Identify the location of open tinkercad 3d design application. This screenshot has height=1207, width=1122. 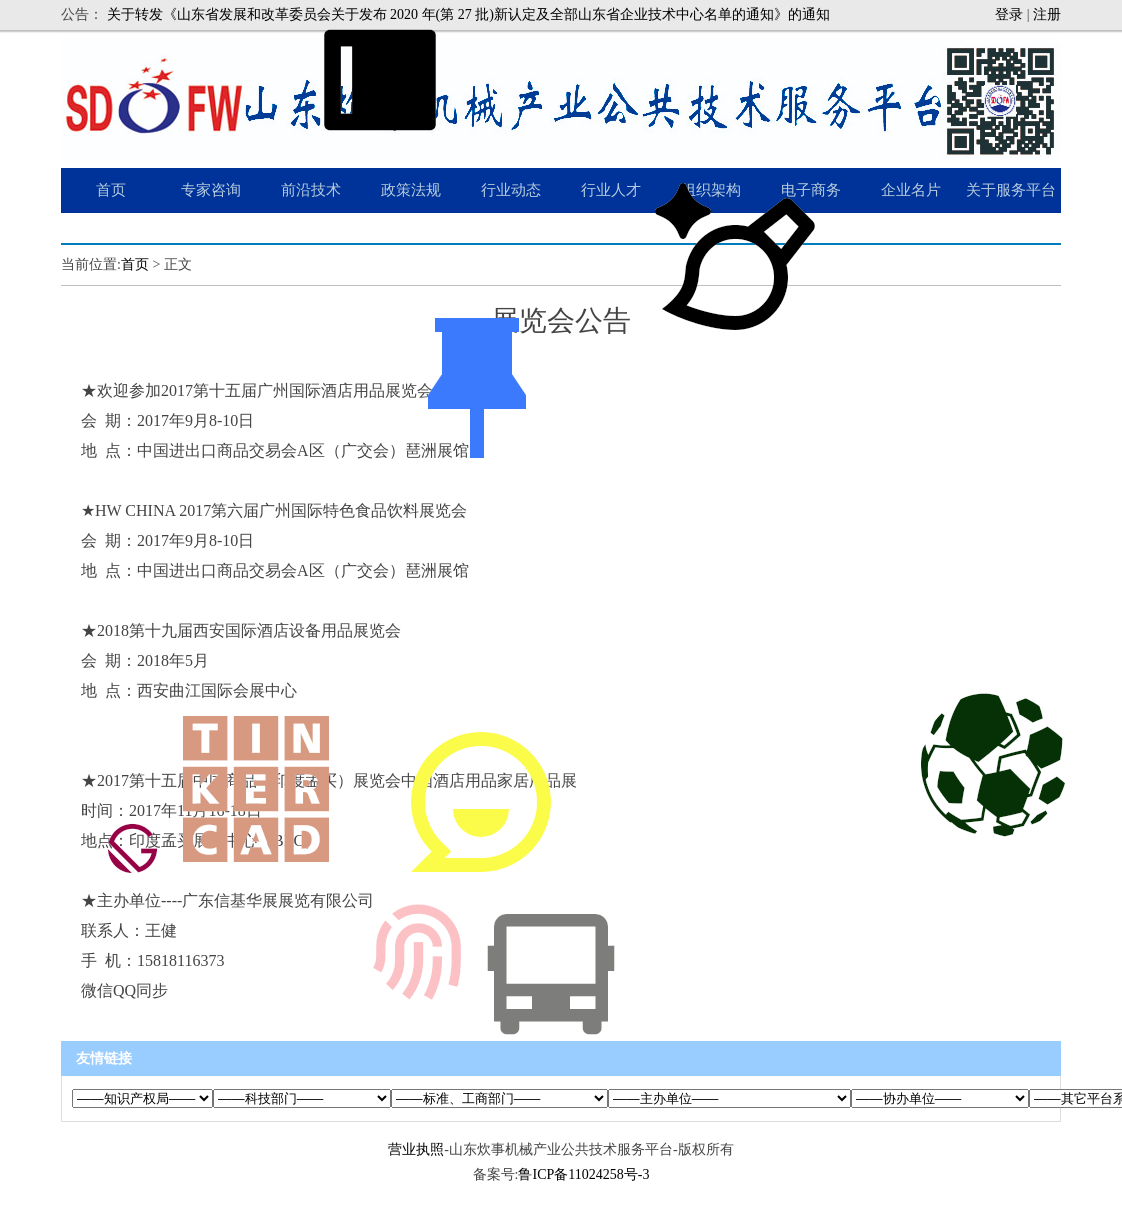
(256, 789).